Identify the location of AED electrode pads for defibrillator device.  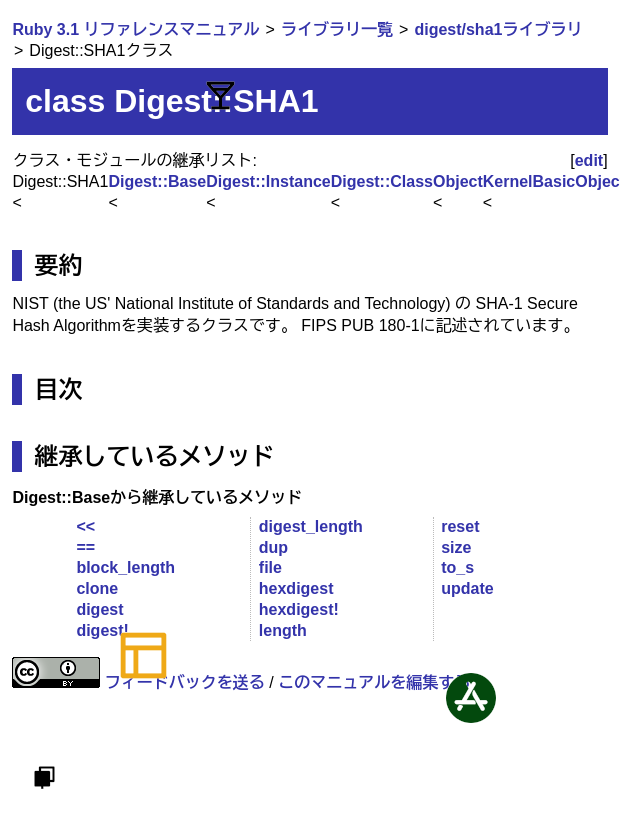
(44, 776).